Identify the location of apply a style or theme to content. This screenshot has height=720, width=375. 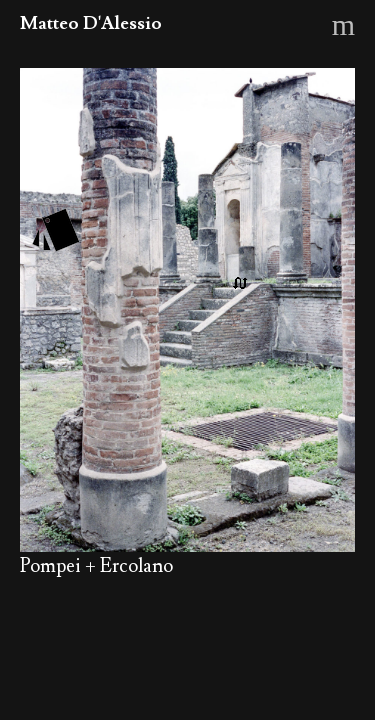
(56, 229).